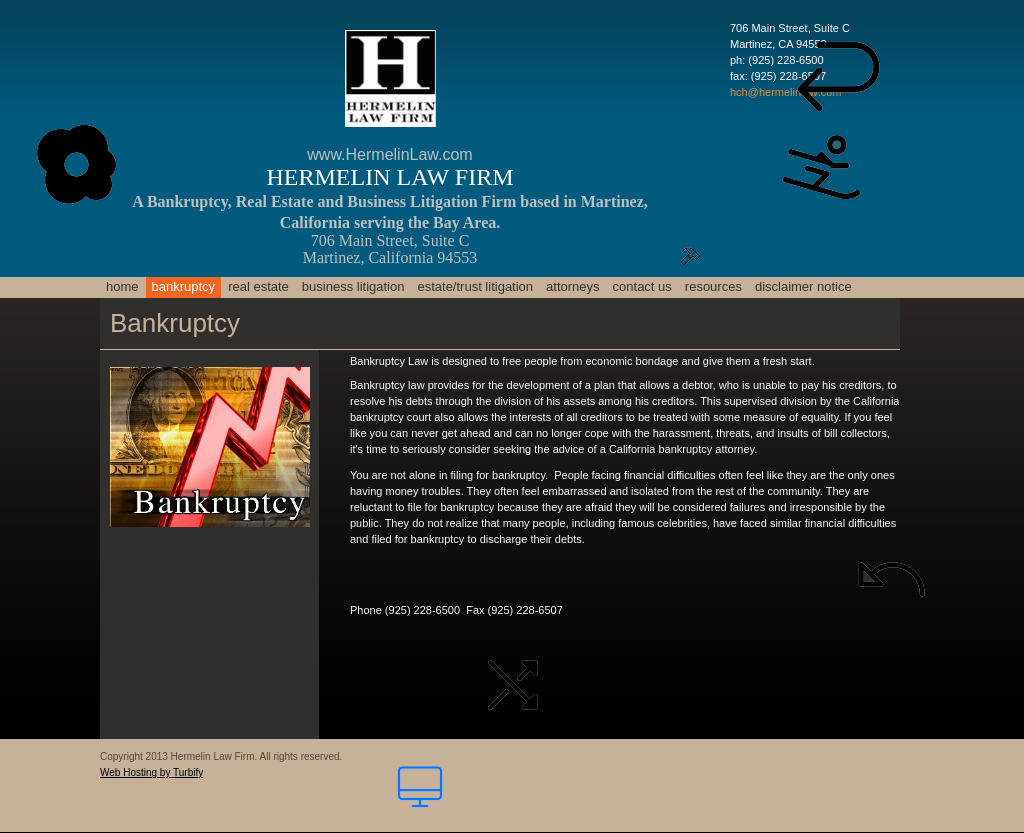 Image resolution: width=1024 pixels, height=833 pixels. Describe the element at coordinates (513, 685) in the screenshot. I see `shuffle or randomize playback order` at that location.